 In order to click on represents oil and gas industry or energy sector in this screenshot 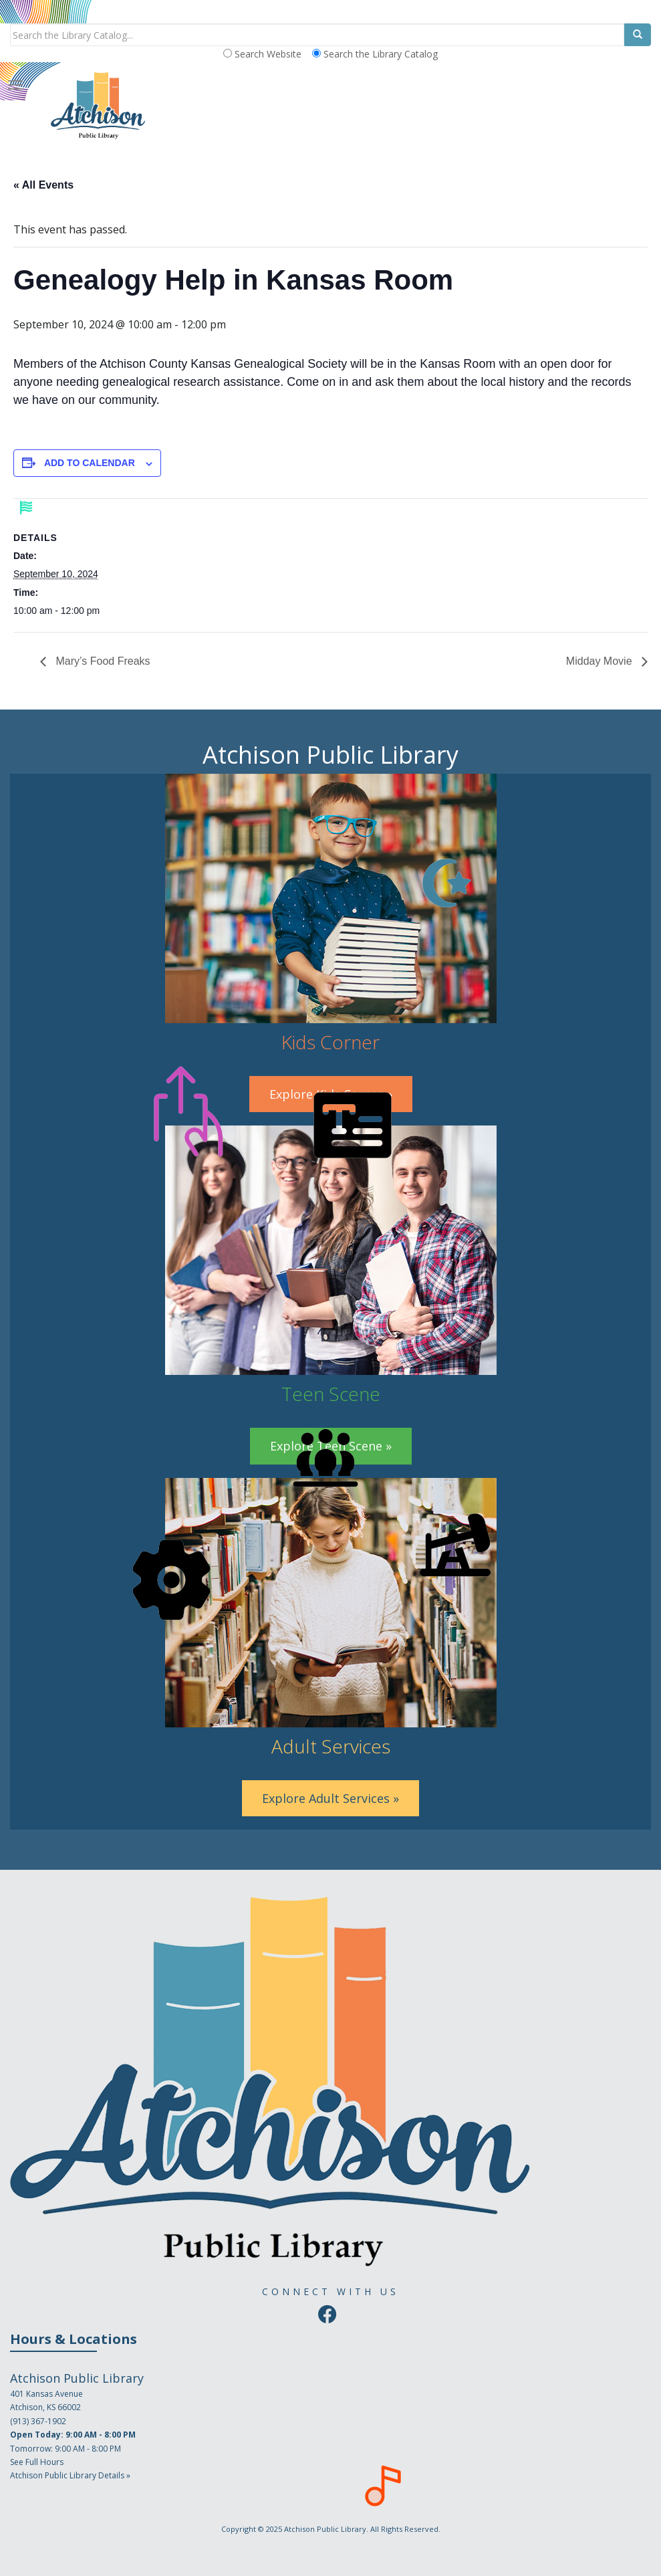, I will do `click(455, 1545)`.